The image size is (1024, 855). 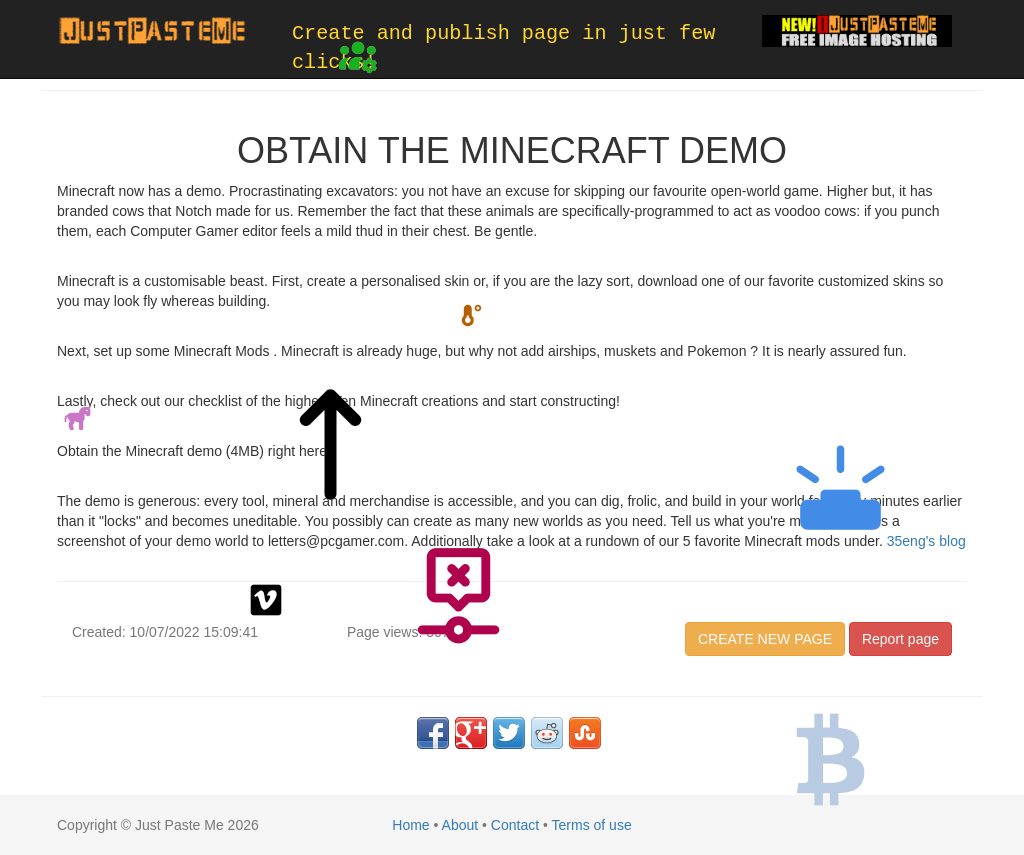 I want to click on manage user settings and permissions, so click(x=358, y=56).